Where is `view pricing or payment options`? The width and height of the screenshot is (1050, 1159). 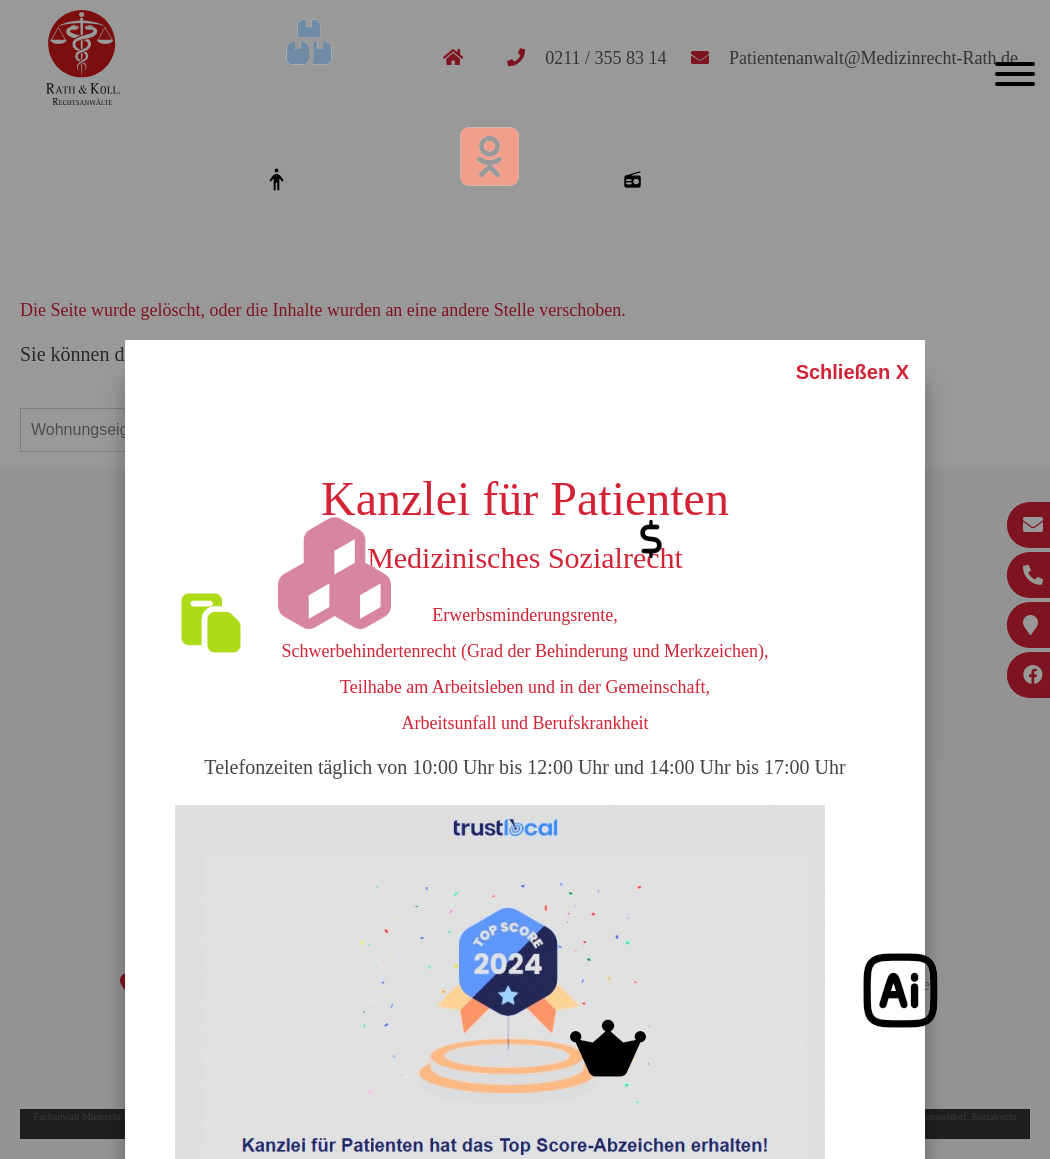
view pricing or payment options is located at coordinates (651, 539).